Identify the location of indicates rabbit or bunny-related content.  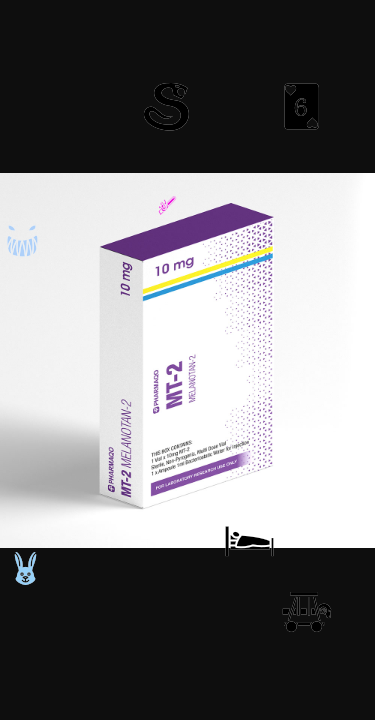
(25, 568).